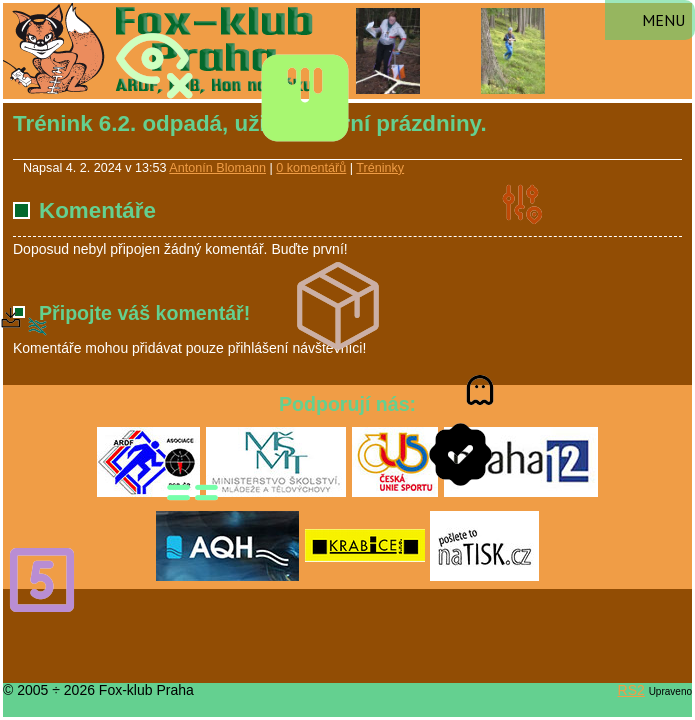  What do you see at coordinates (460, 454) in the screenshot?
I see `verified account or official badge` at bounding box center [460, 454].